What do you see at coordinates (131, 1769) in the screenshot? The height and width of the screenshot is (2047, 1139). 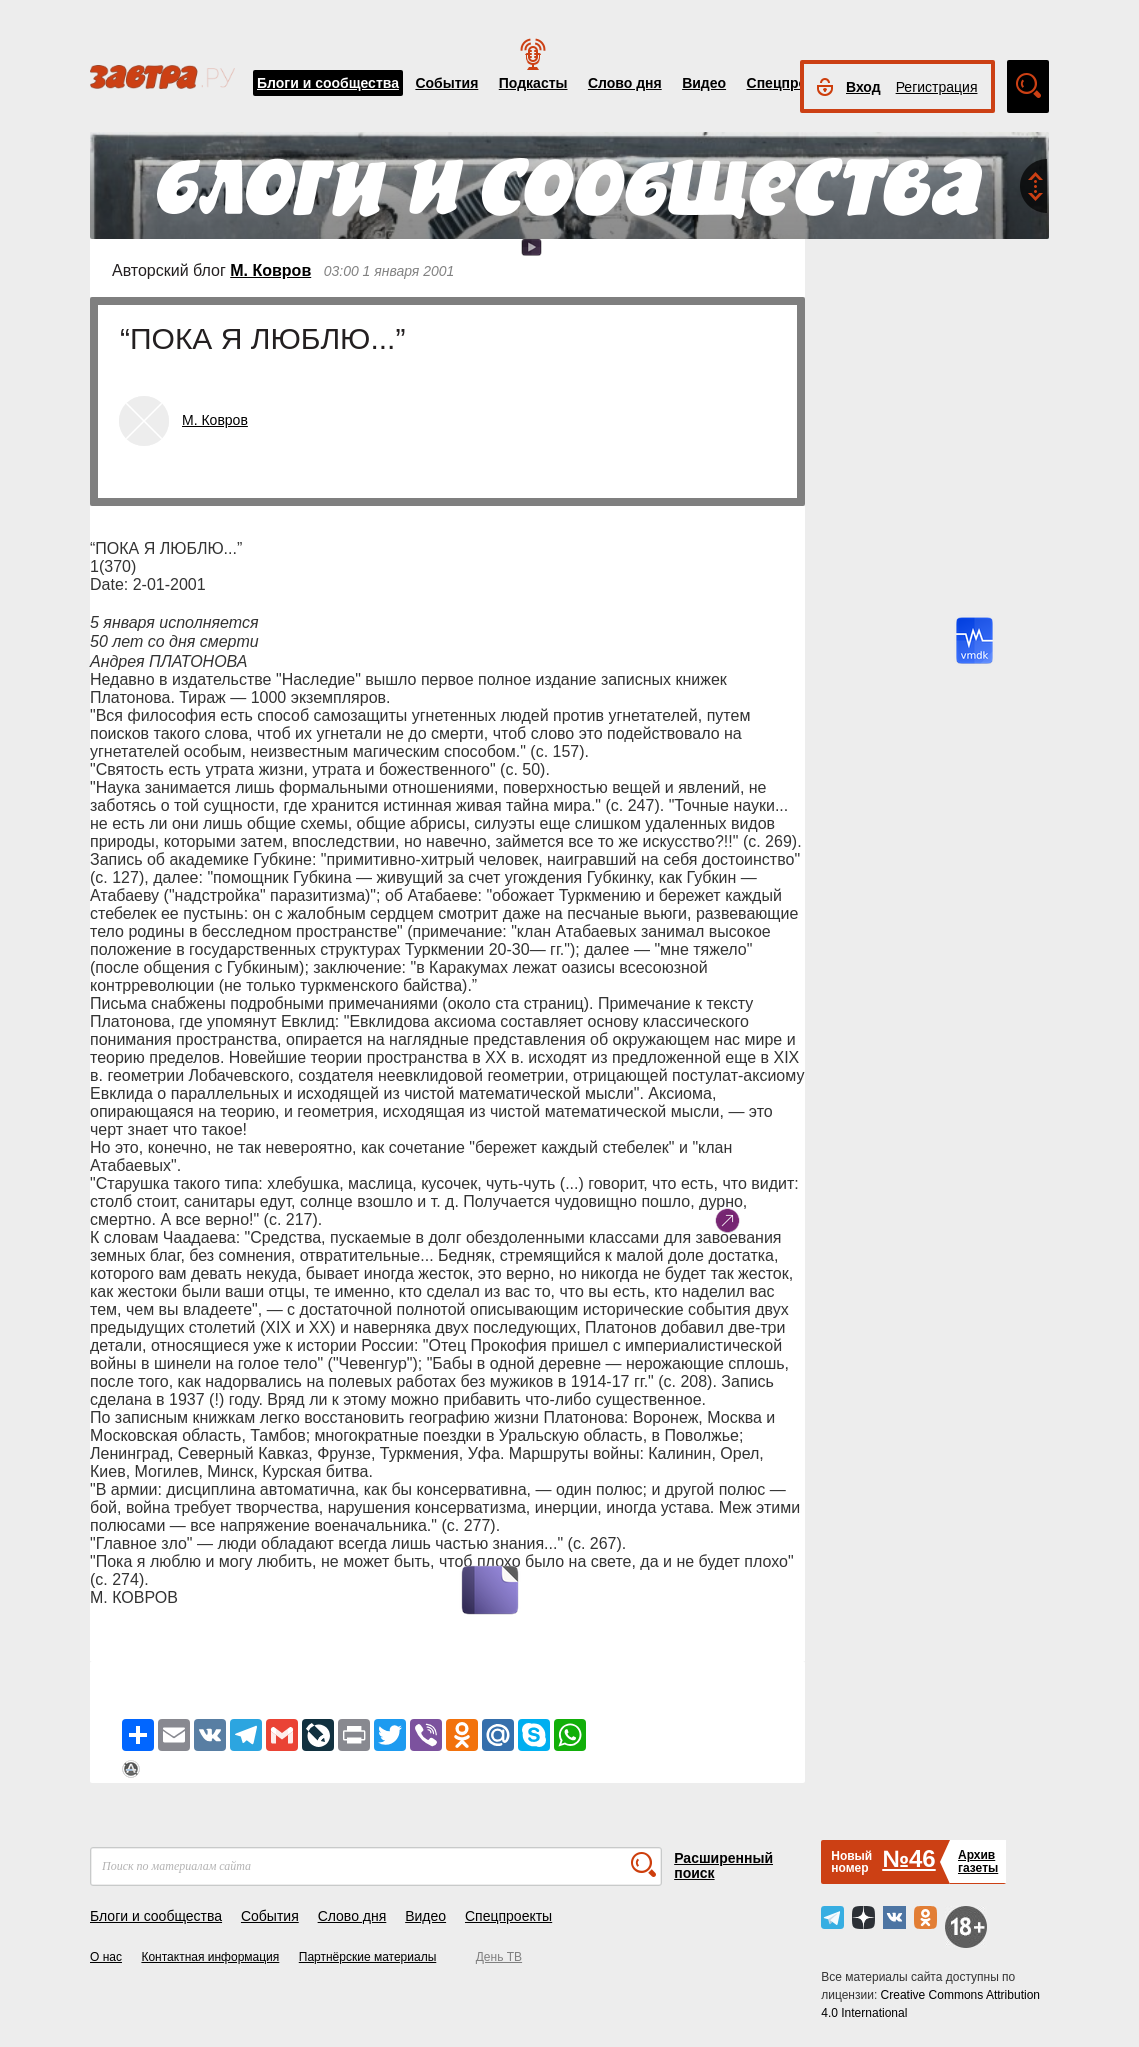 I see `check for available software updates` at bounding box center [131, 1769].